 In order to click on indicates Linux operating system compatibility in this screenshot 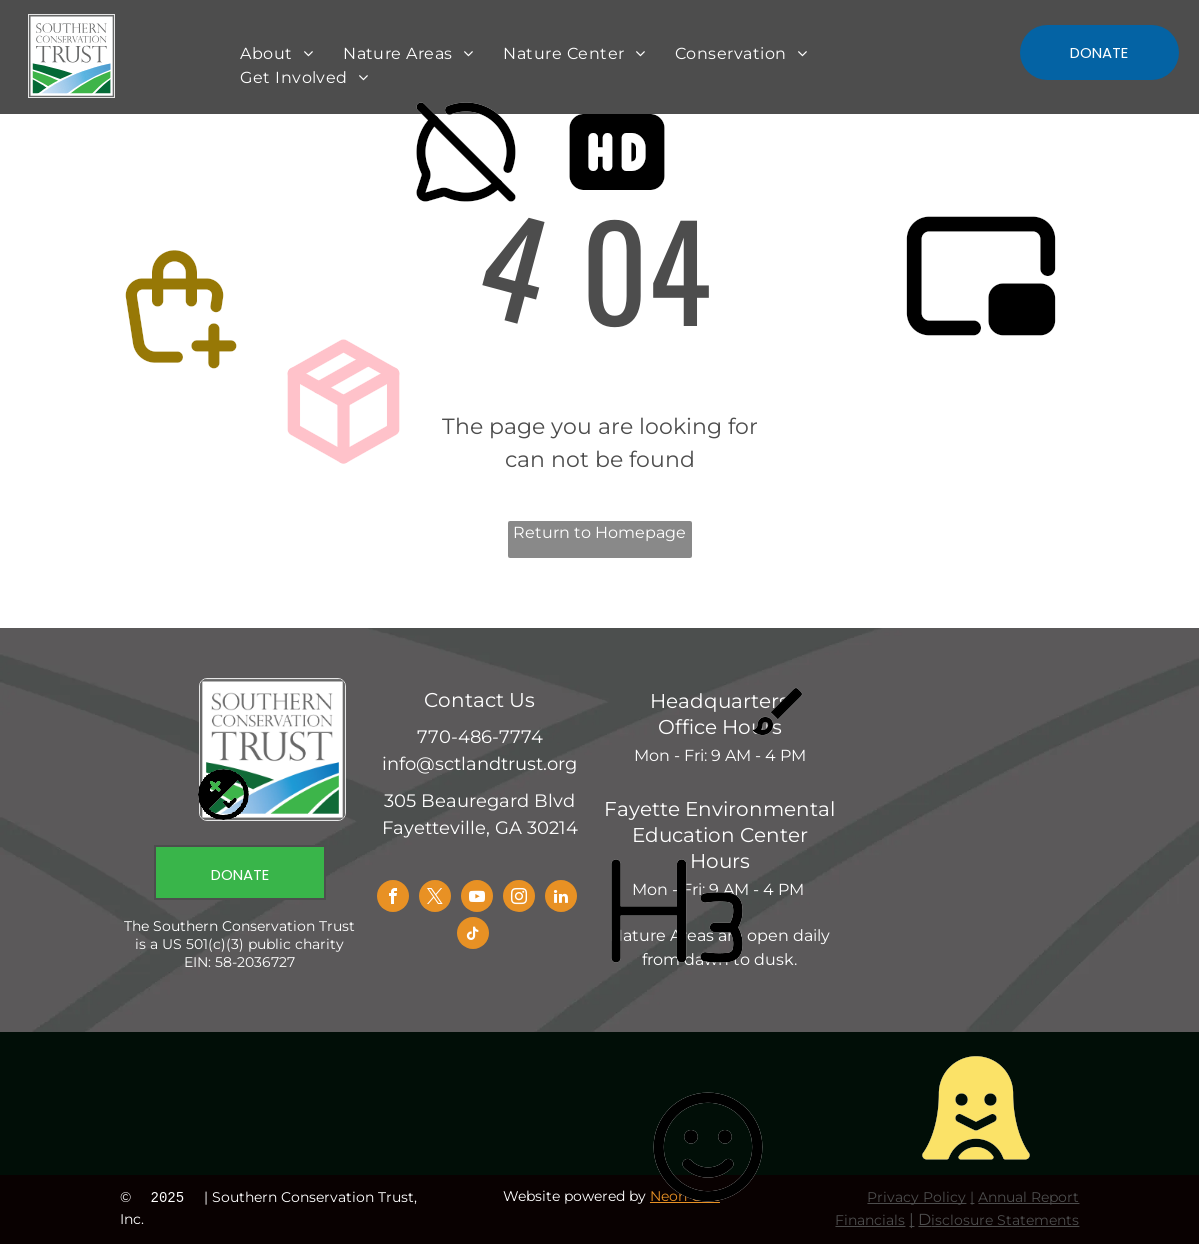, I will do `click(976, 1114)`.